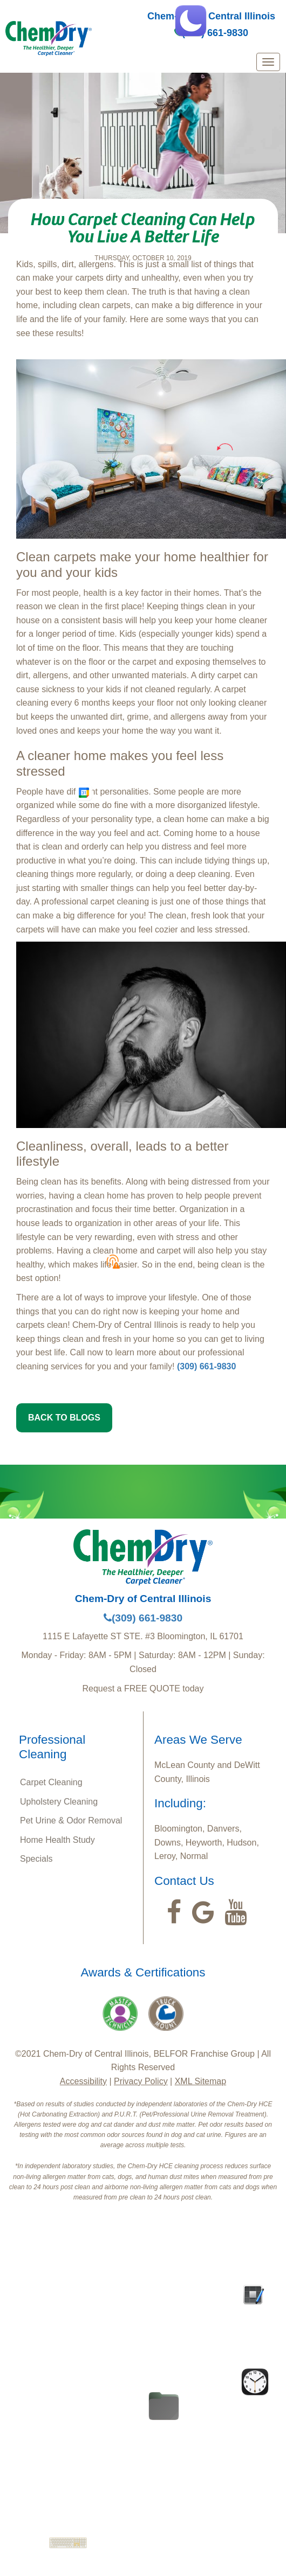 This screenshot has height=2576, width=286. Describe the element at coordinates (113, 1262) in the screenshot. I see `fingerprint authentication error or failure` at that location.